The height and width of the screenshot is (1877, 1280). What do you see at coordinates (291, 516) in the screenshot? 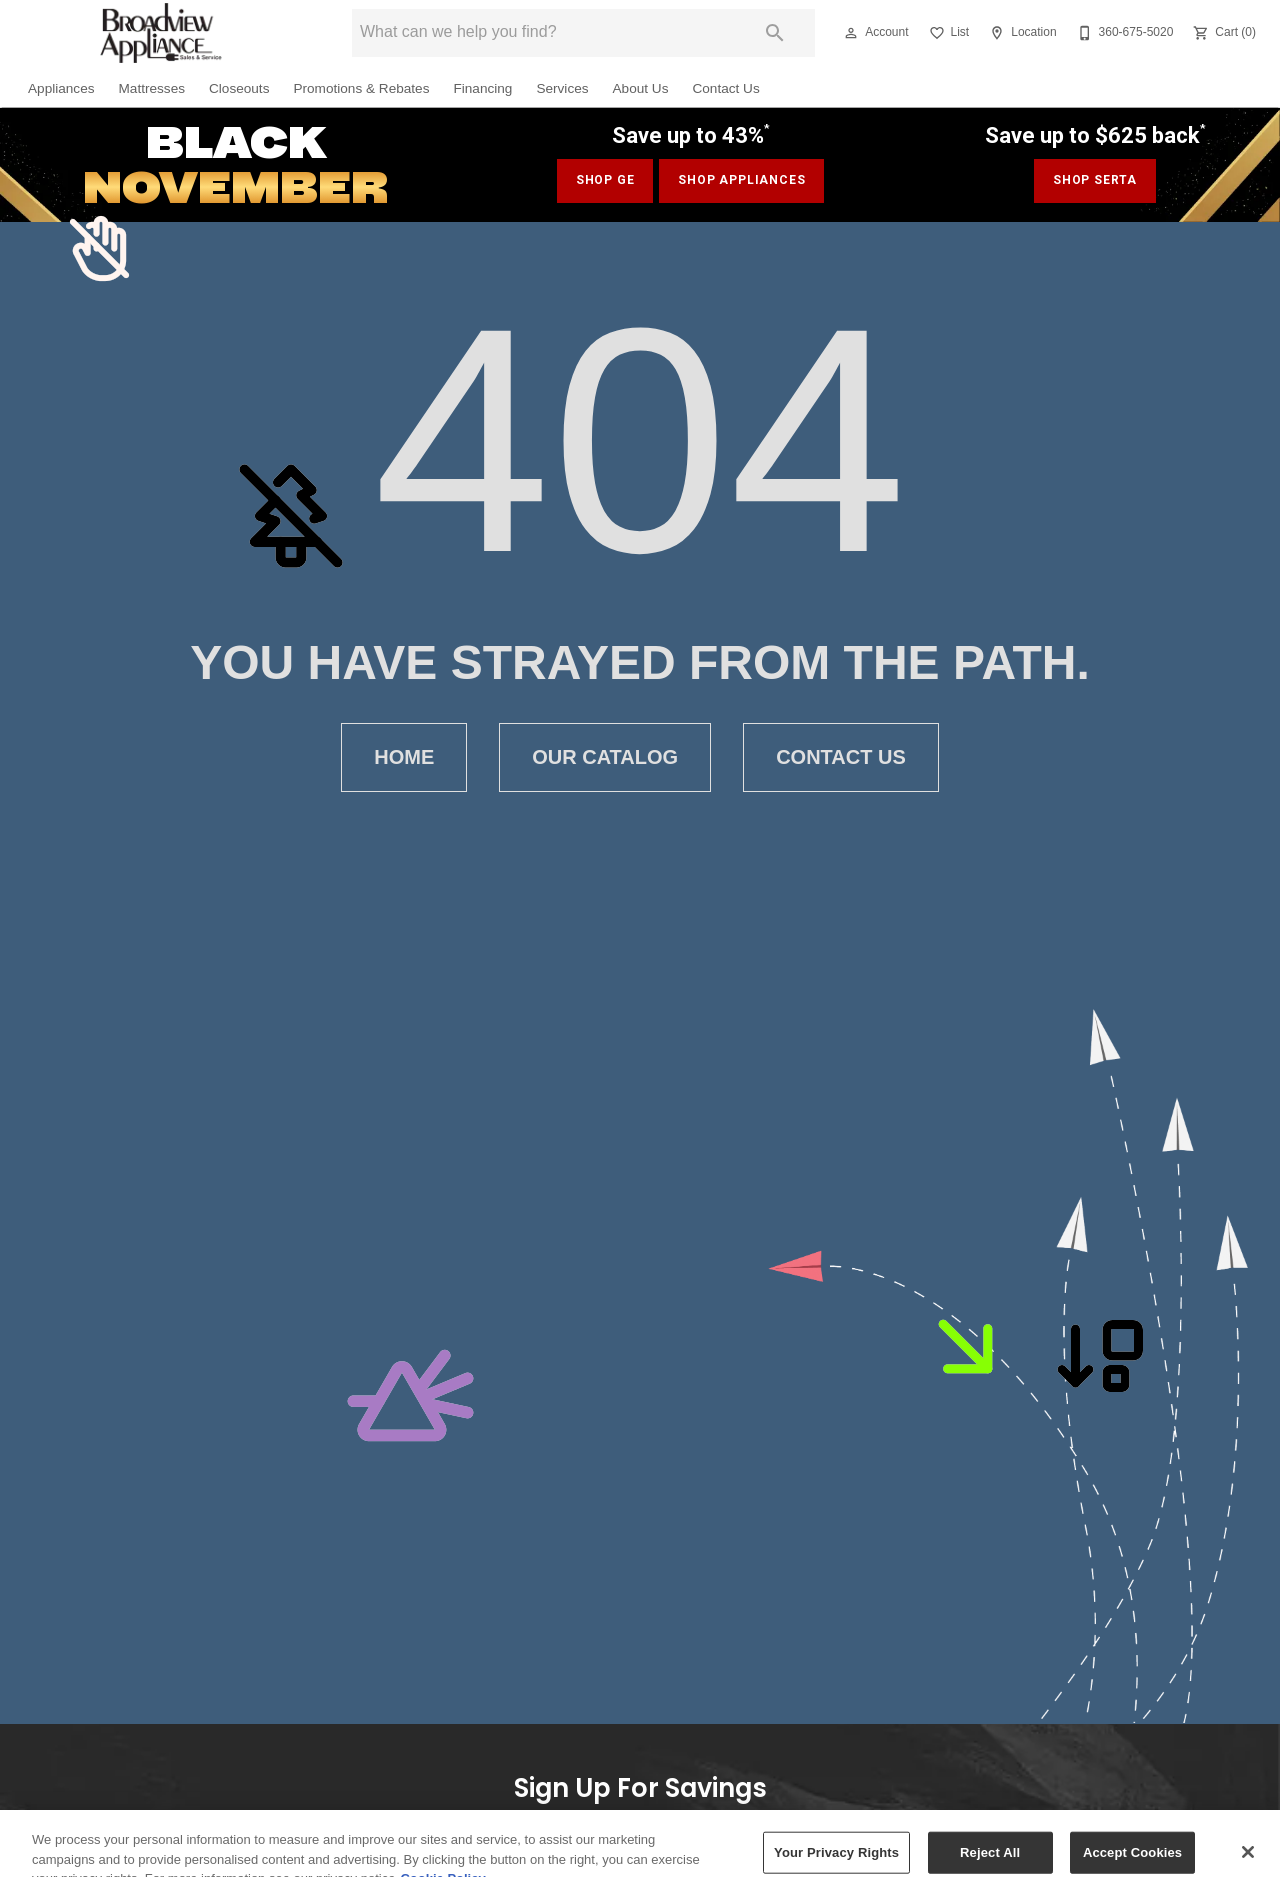
I see `disable holiday or seasonal theme` at bounding box center [291, 516].